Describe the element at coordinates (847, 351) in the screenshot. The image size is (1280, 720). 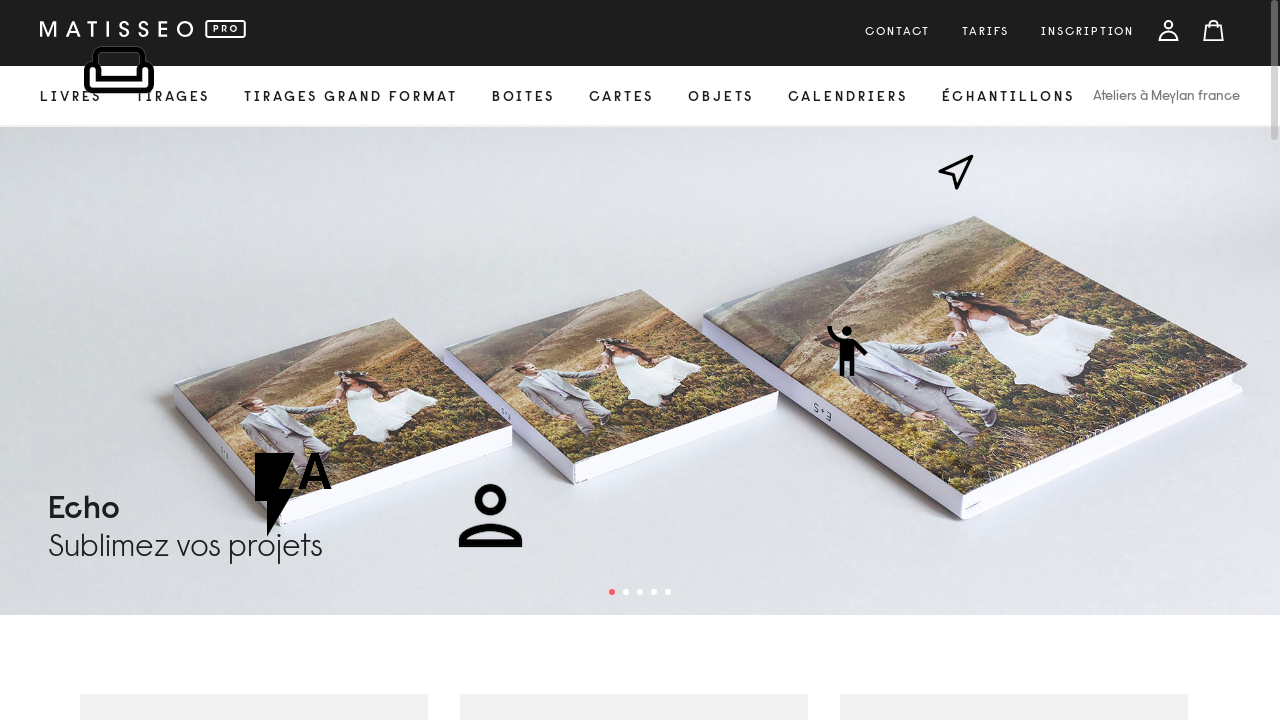
I see `access people or contacts` at that location.